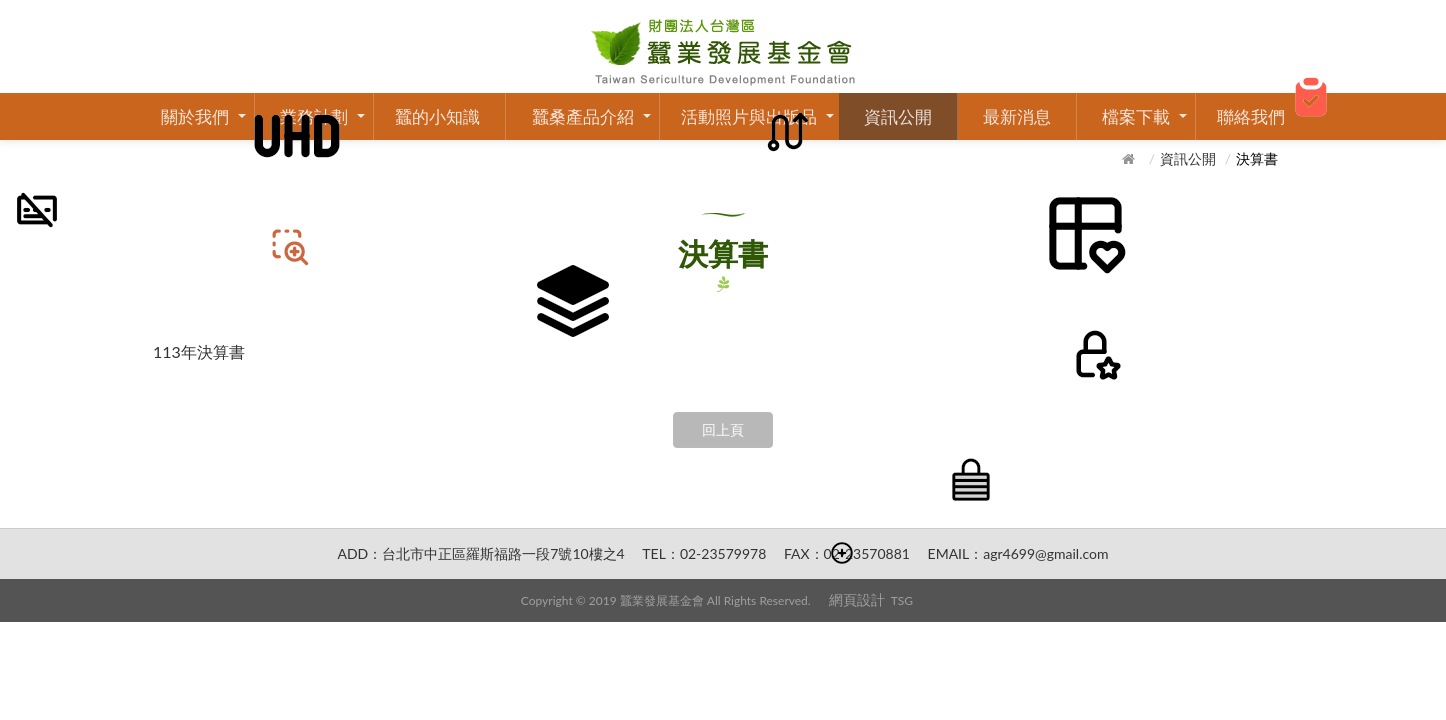 The width and height of the screenshot is (1446, 720). I want to click on add a new item, so click(842, 553).